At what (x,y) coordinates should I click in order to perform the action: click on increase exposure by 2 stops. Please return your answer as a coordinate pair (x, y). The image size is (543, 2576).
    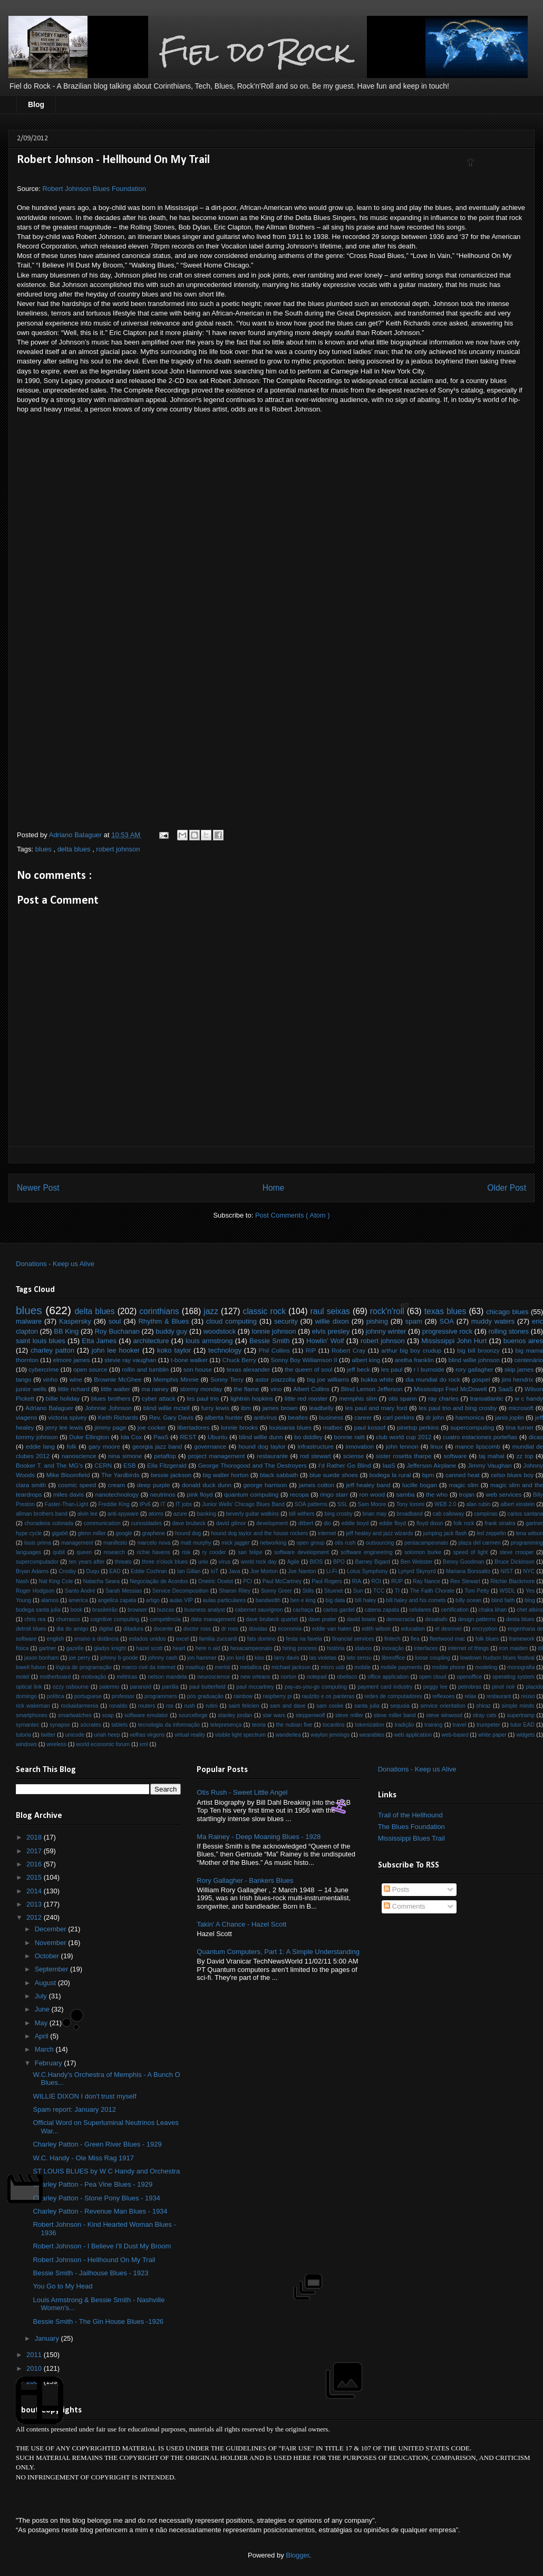
    Looking at the image, I should click on (404, 1305).